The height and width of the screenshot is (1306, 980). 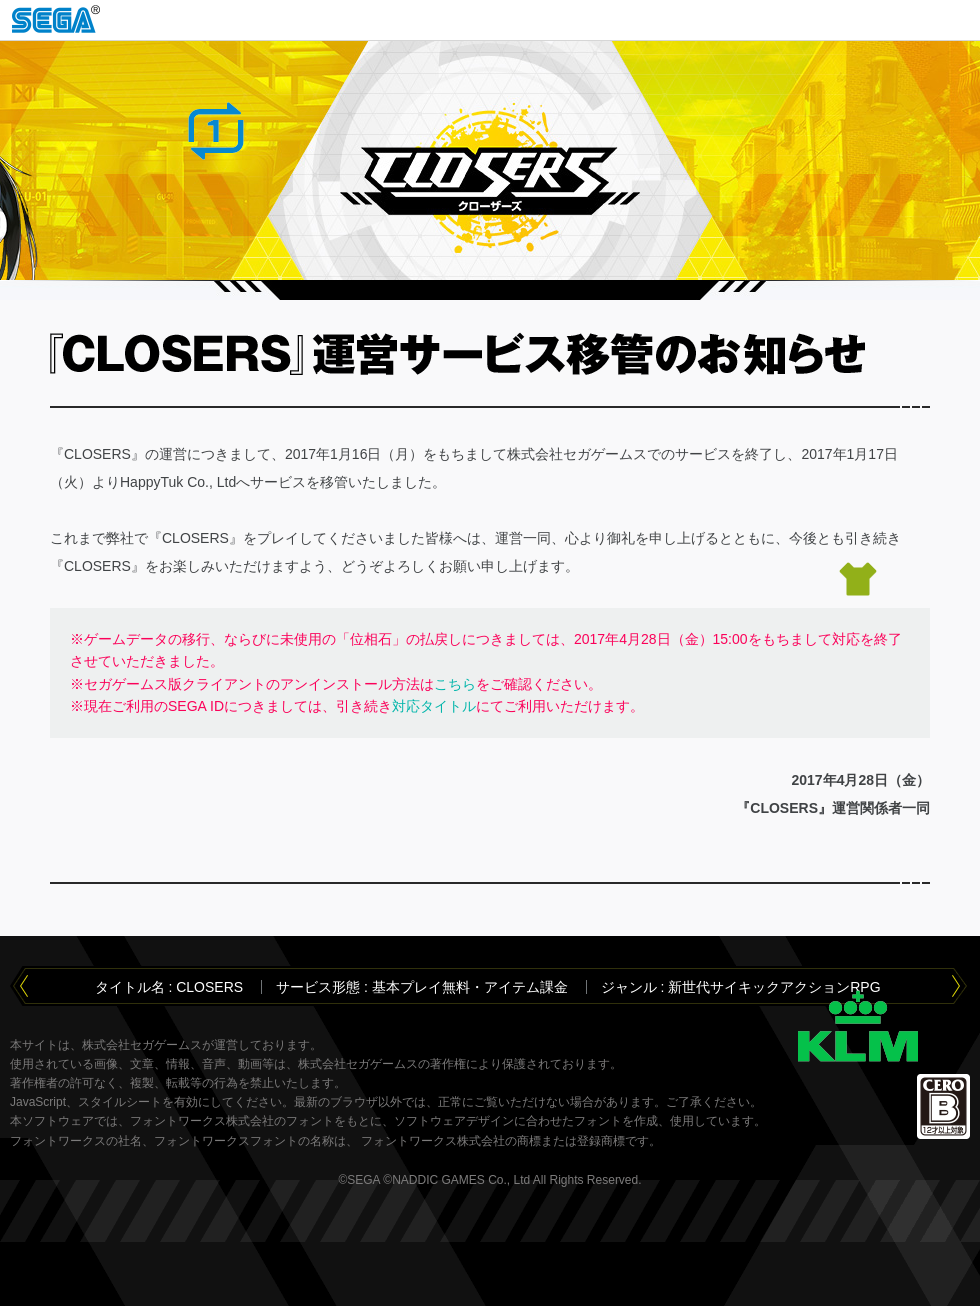 I want to click on browse clothing or apparel products, so click(x=858, y=579).